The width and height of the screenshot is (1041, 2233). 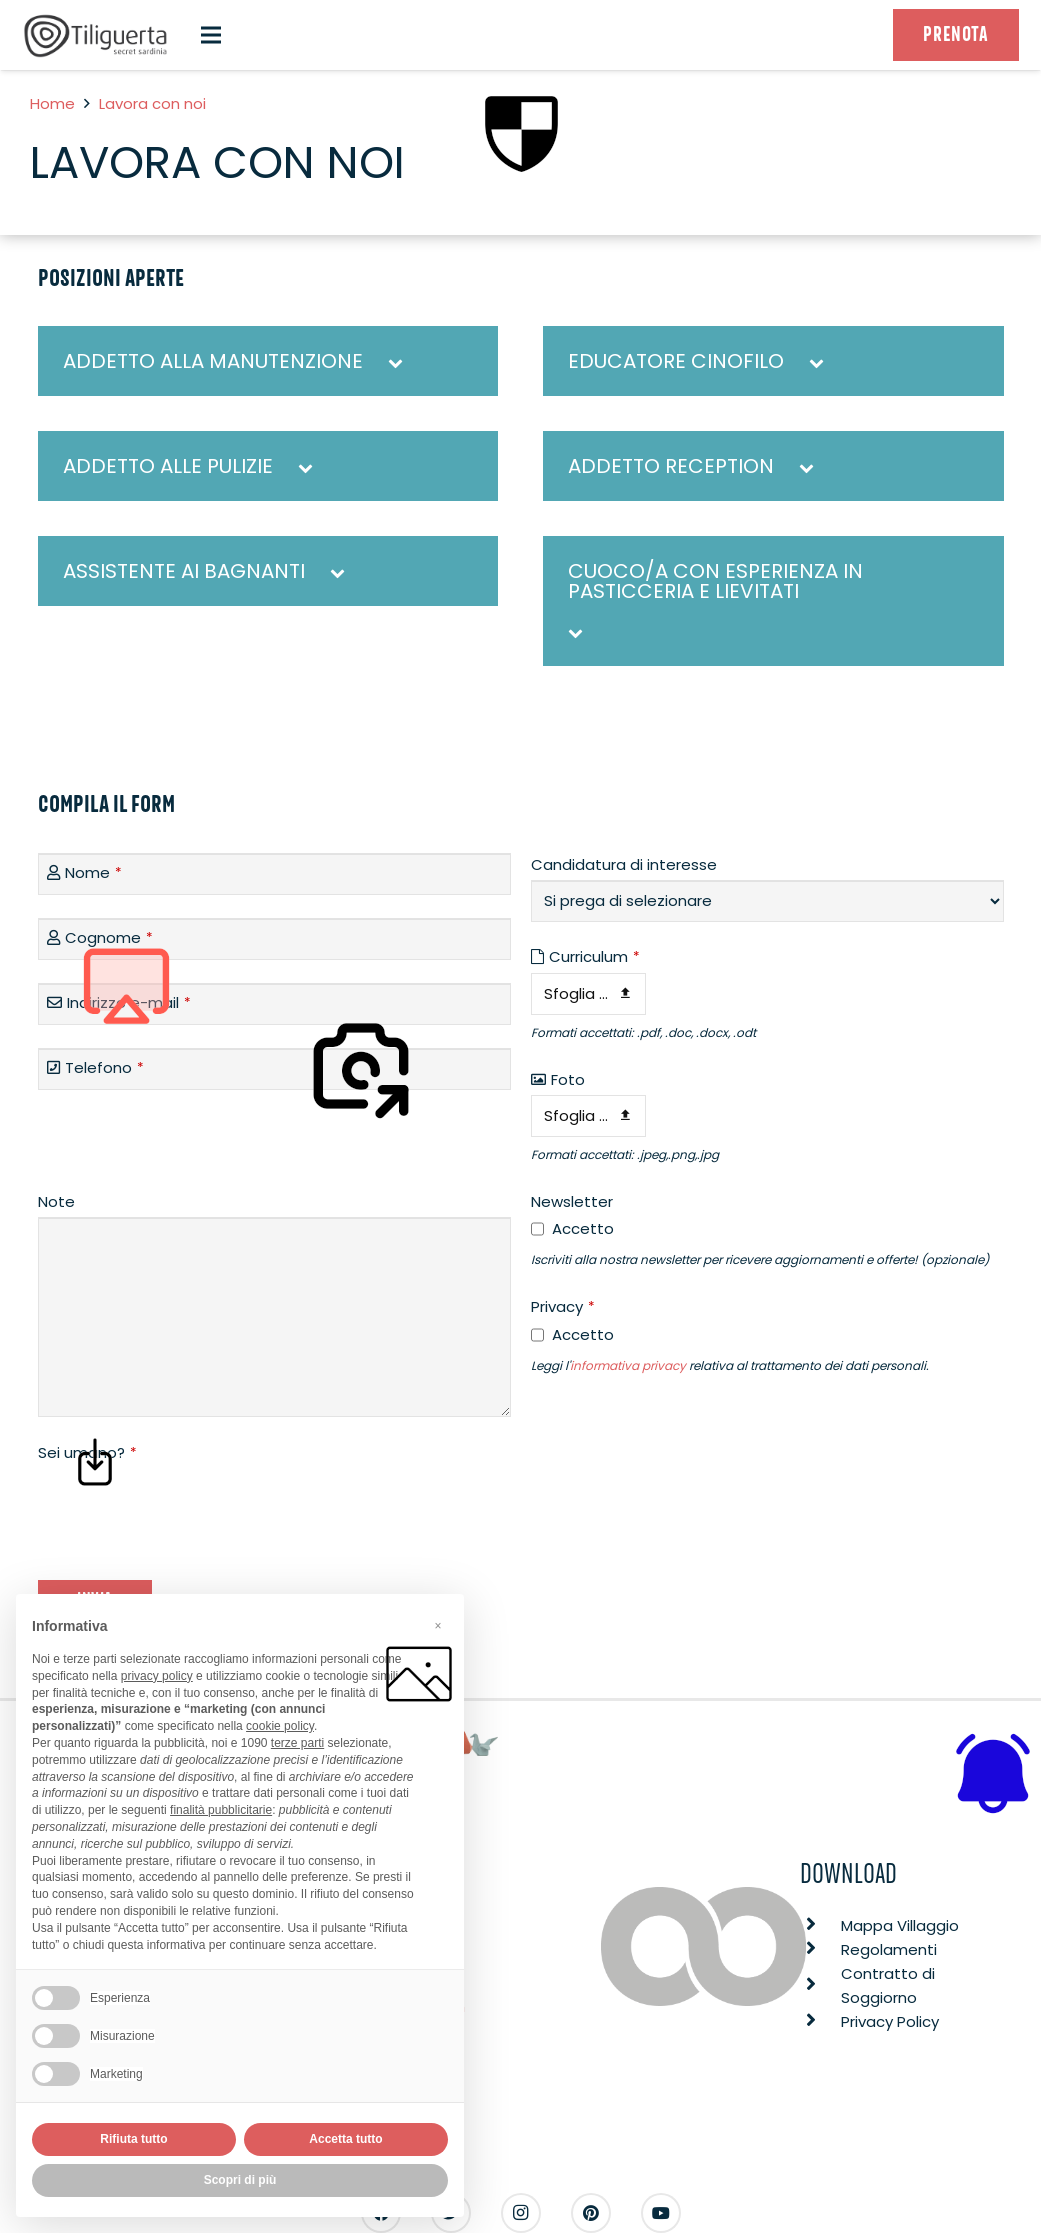 What do you see at coordinates (126, 984) in the screenshot?
I see `stream content to an external display` at bounding box center [126, 984].